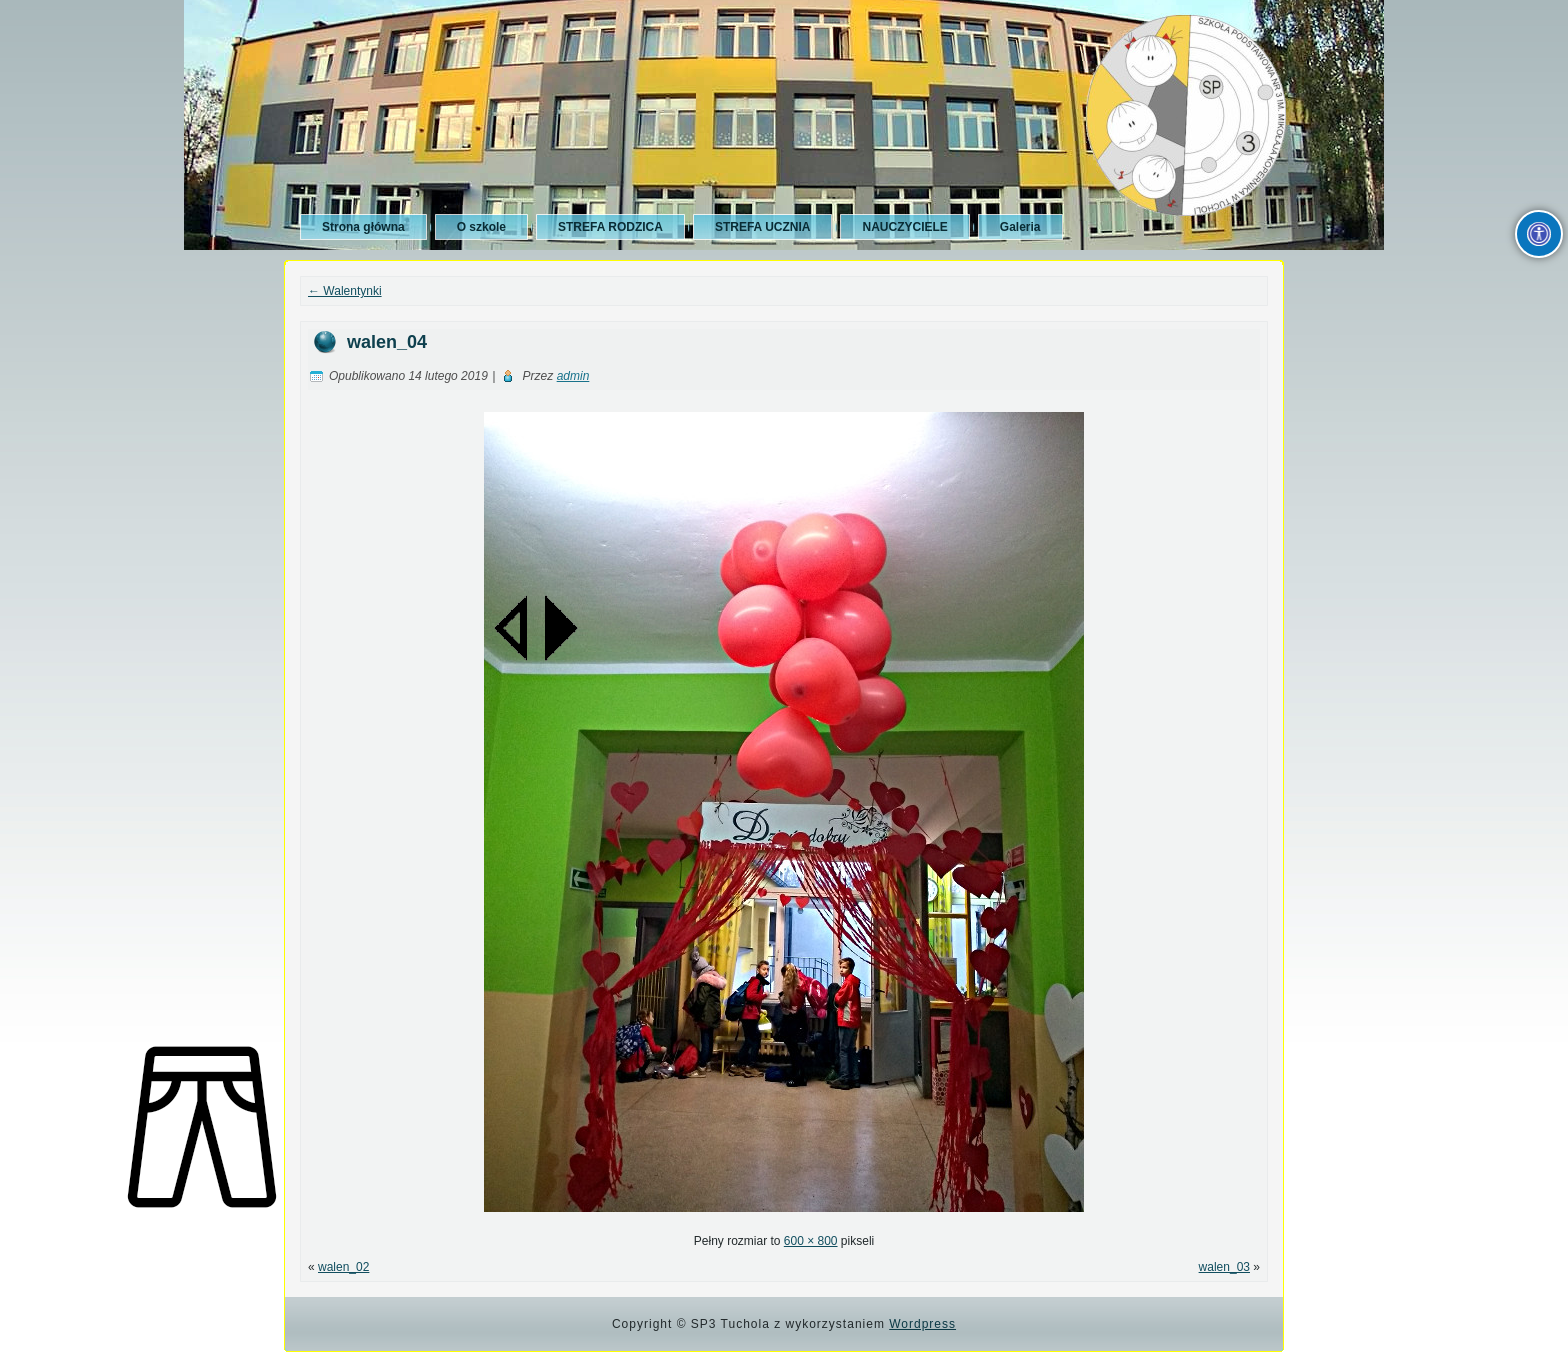 The height and width of the screenshot is (1352, 1568). I want to click on browse pants or bottoms category, so click(202, 1127).